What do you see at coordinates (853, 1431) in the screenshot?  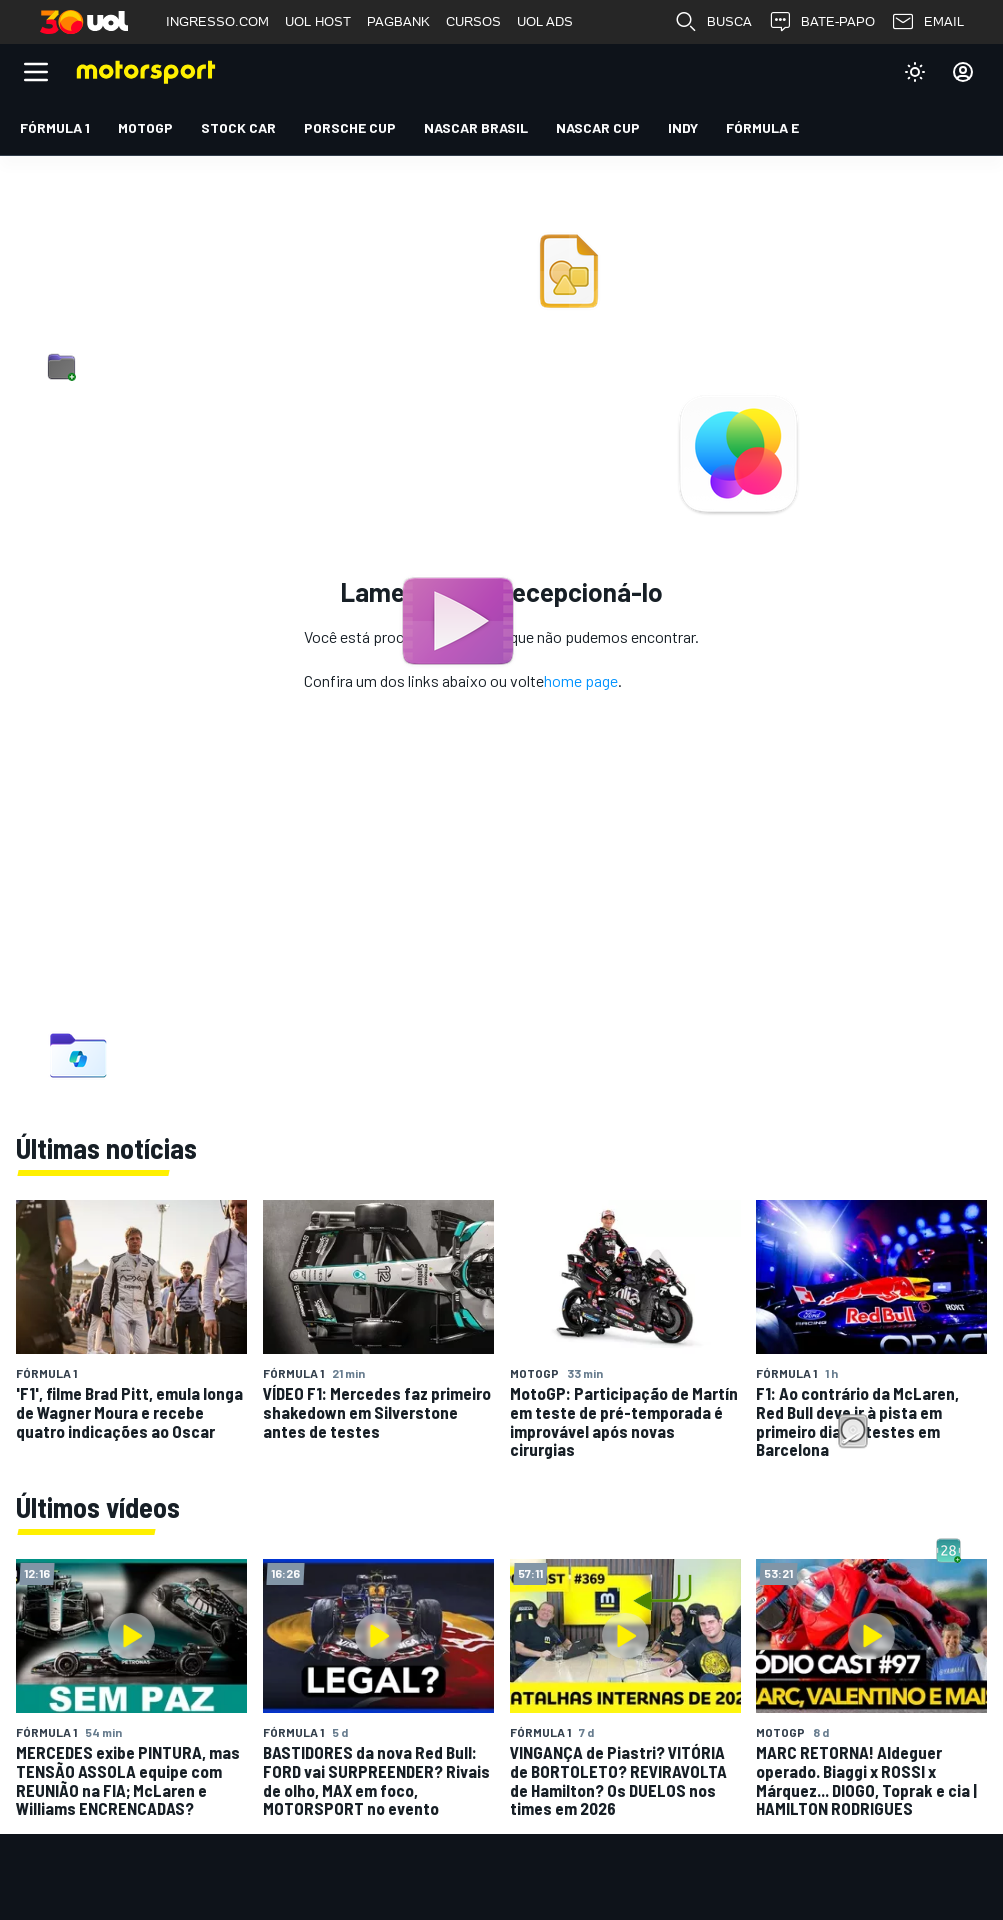 I see `open disk utility application` at bounding box center [853, 1431].